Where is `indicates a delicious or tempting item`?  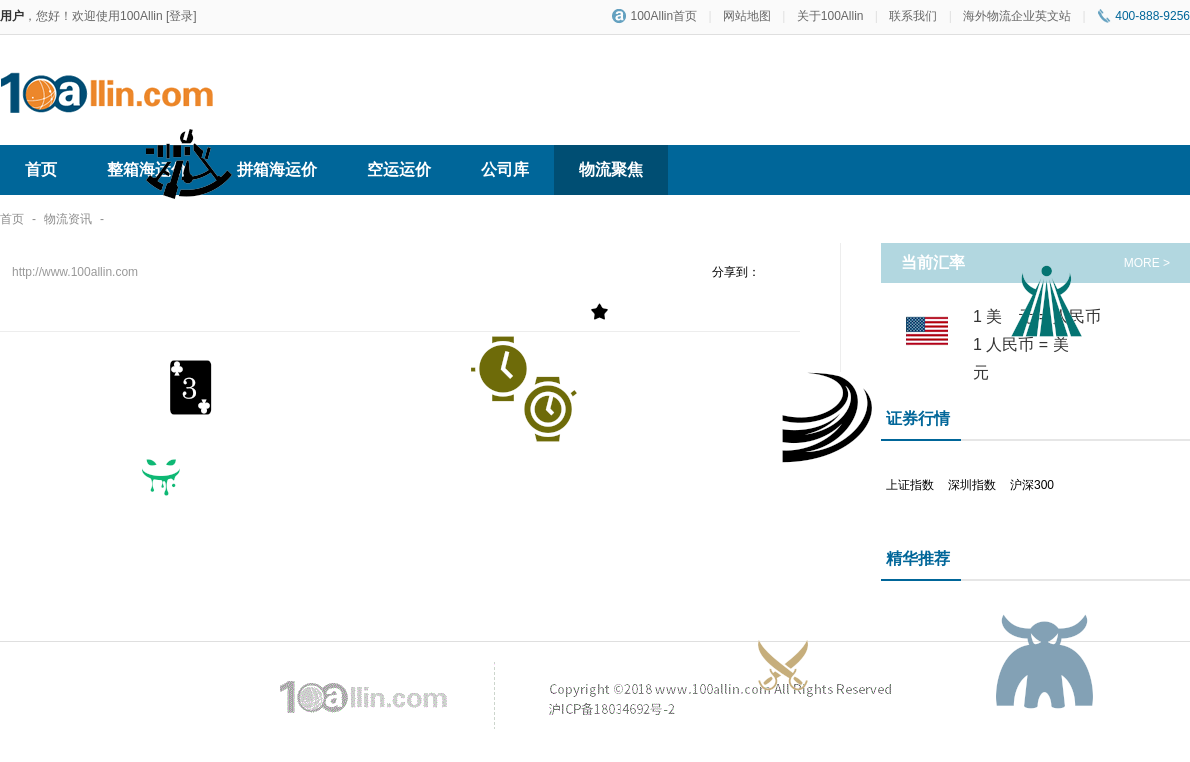
indicates a delicious or tempting item is located at coordinates (161, 477).